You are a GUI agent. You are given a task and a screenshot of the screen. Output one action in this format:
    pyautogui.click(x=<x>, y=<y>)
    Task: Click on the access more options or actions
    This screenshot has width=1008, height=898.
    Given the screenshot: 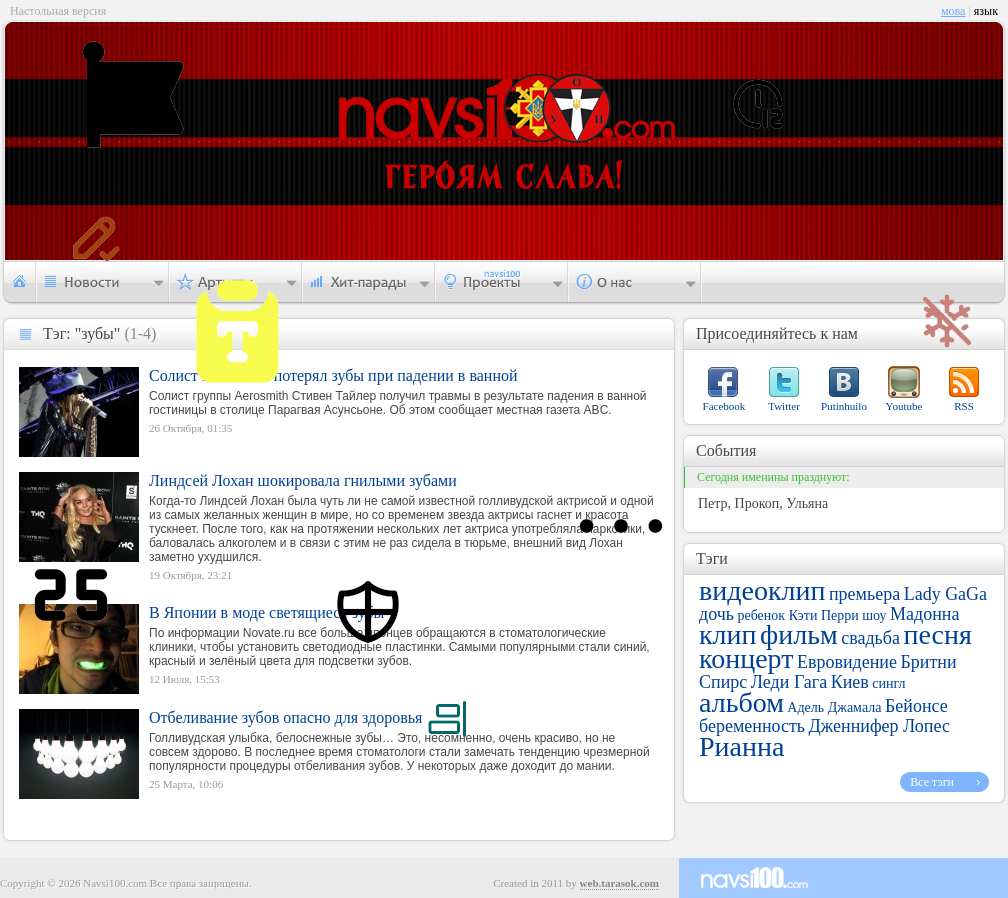 What is the action you would take?
    pyautogui.click(x=621, y=526)
    